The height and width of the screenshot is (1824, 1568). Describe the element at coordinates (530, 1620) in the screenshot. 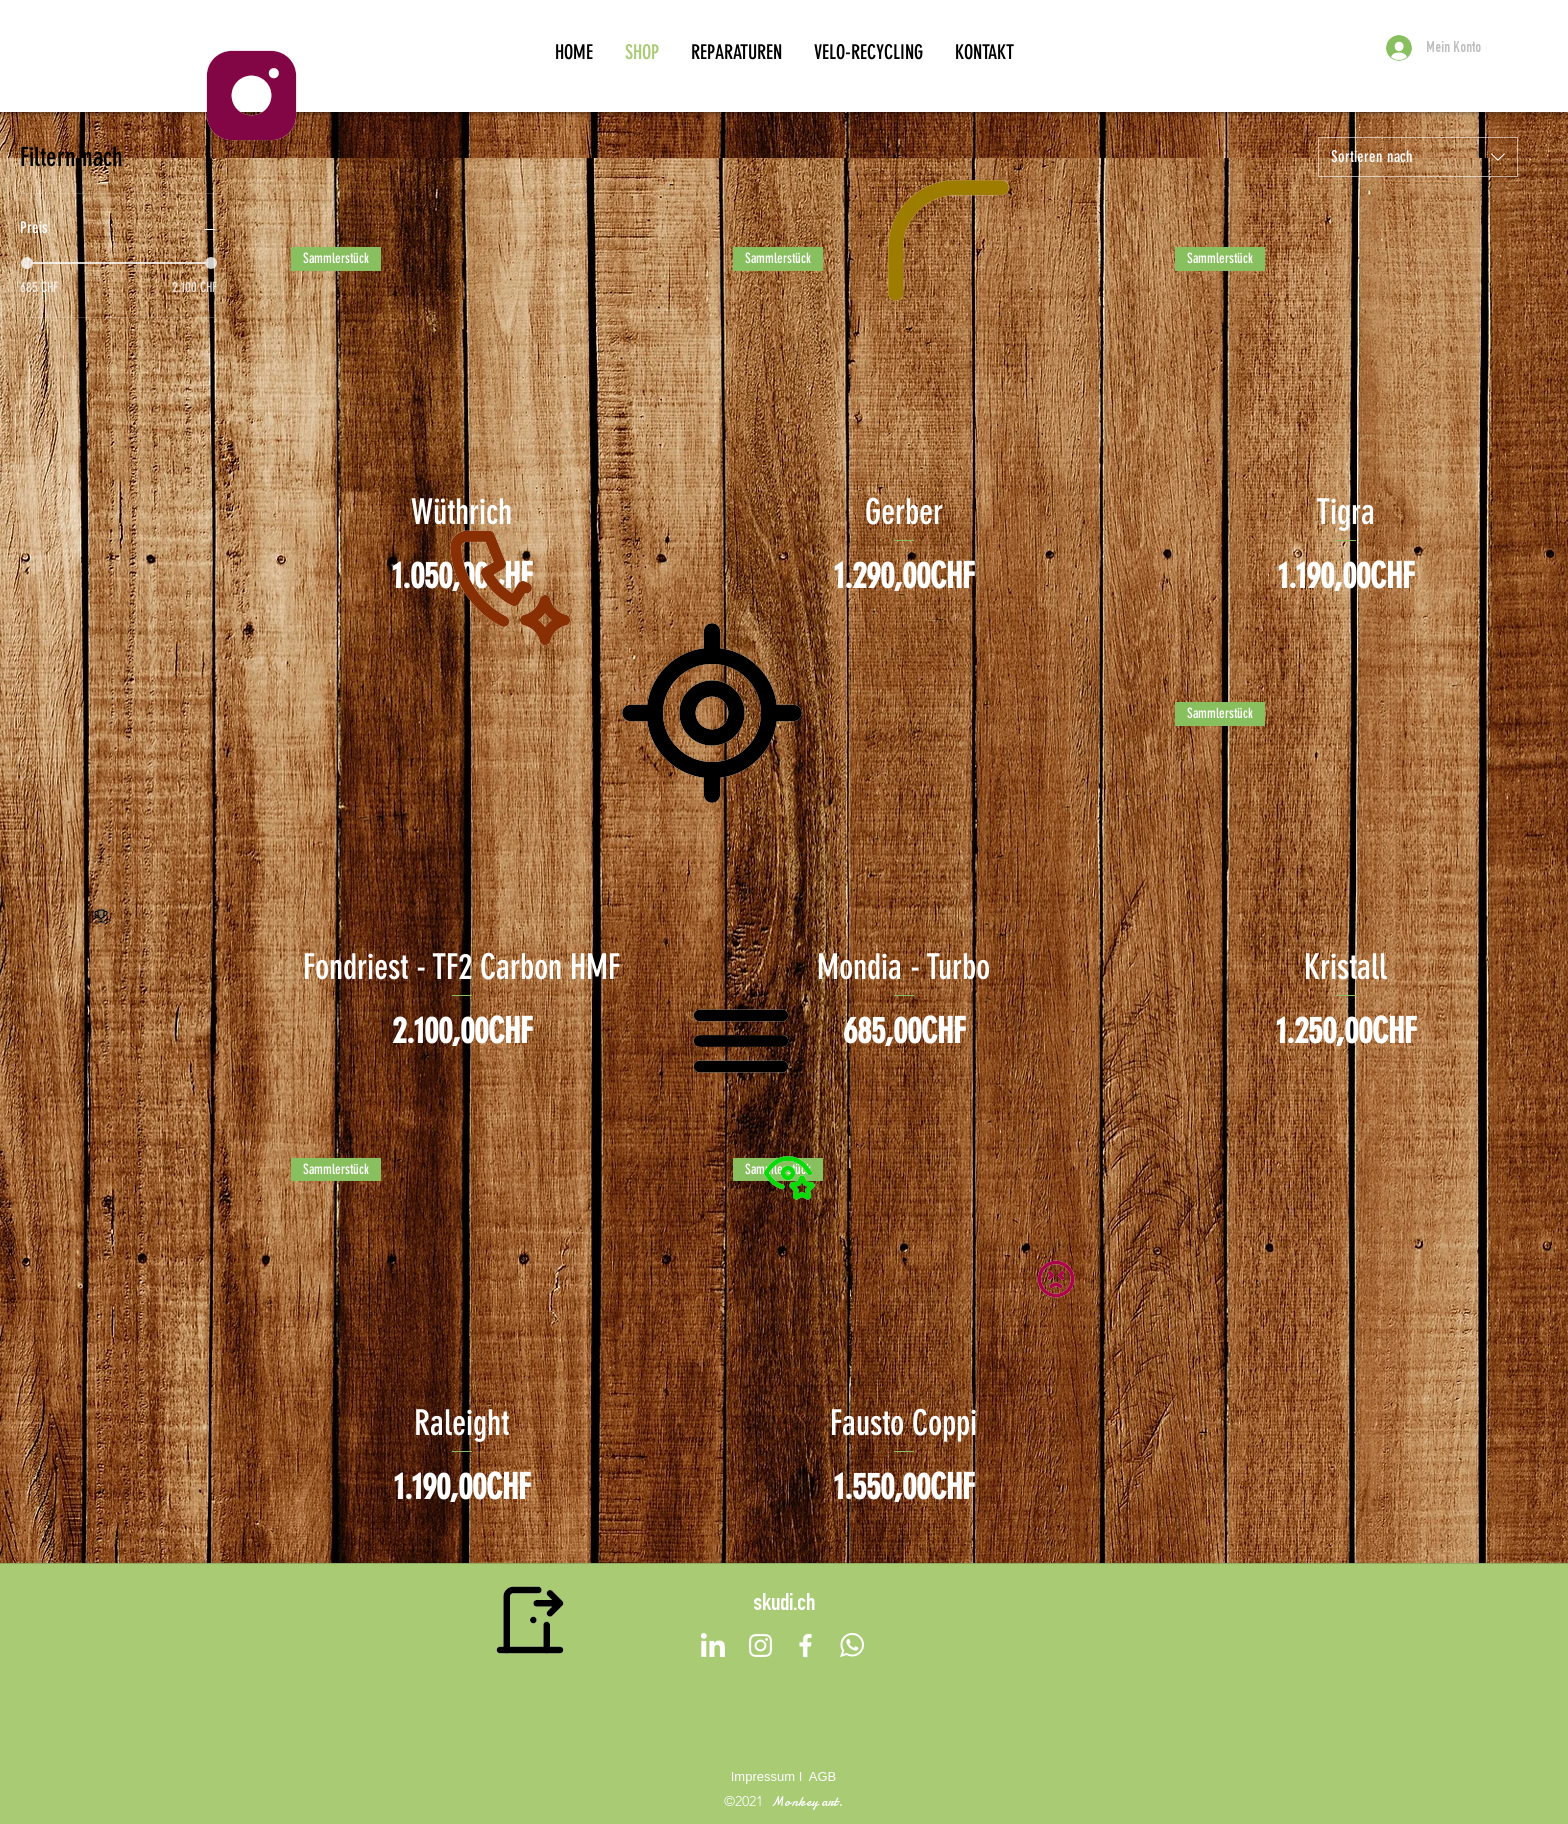

I see `log out of your account` at that location.